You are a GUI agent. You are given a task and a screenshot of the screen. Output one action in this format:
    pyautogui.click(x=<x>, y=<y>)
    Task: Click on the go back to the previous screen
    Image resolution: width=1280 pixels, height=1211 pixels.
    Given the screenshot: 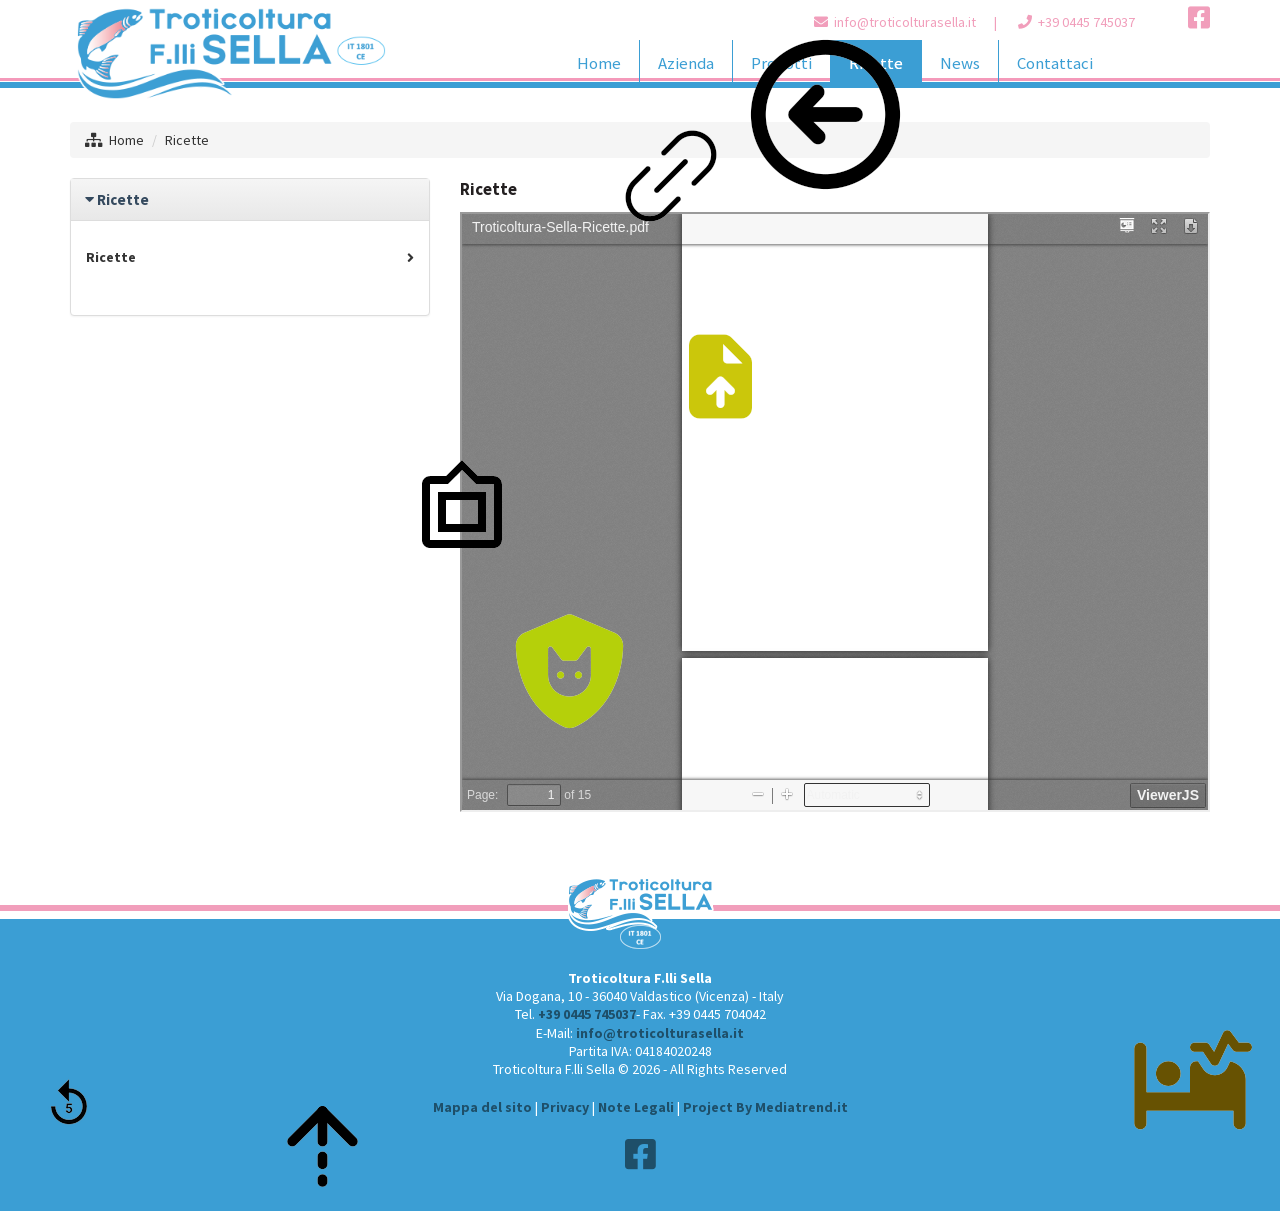 What is the action you would take?
    pyautogui.click(x=825, y=114)
    